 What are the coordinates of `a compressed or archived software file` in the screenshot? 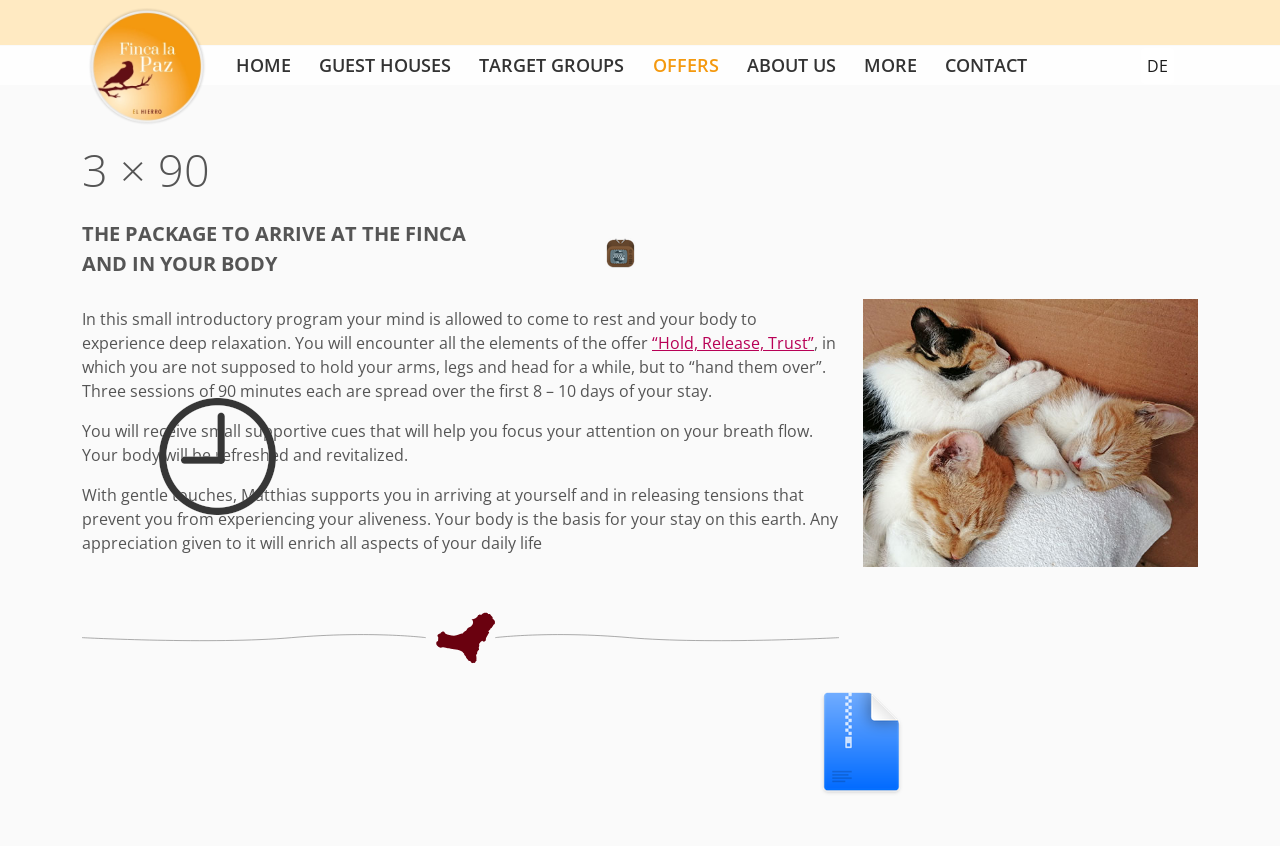 It's located at (861, 743).